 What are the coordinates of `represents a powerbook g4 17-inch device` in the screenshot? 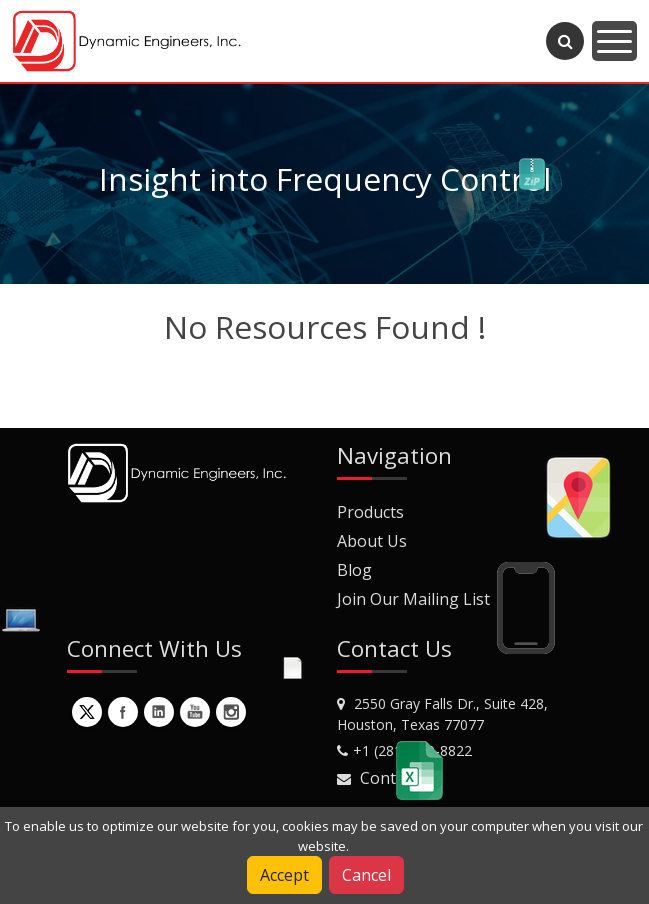 It's located at (21, 620).